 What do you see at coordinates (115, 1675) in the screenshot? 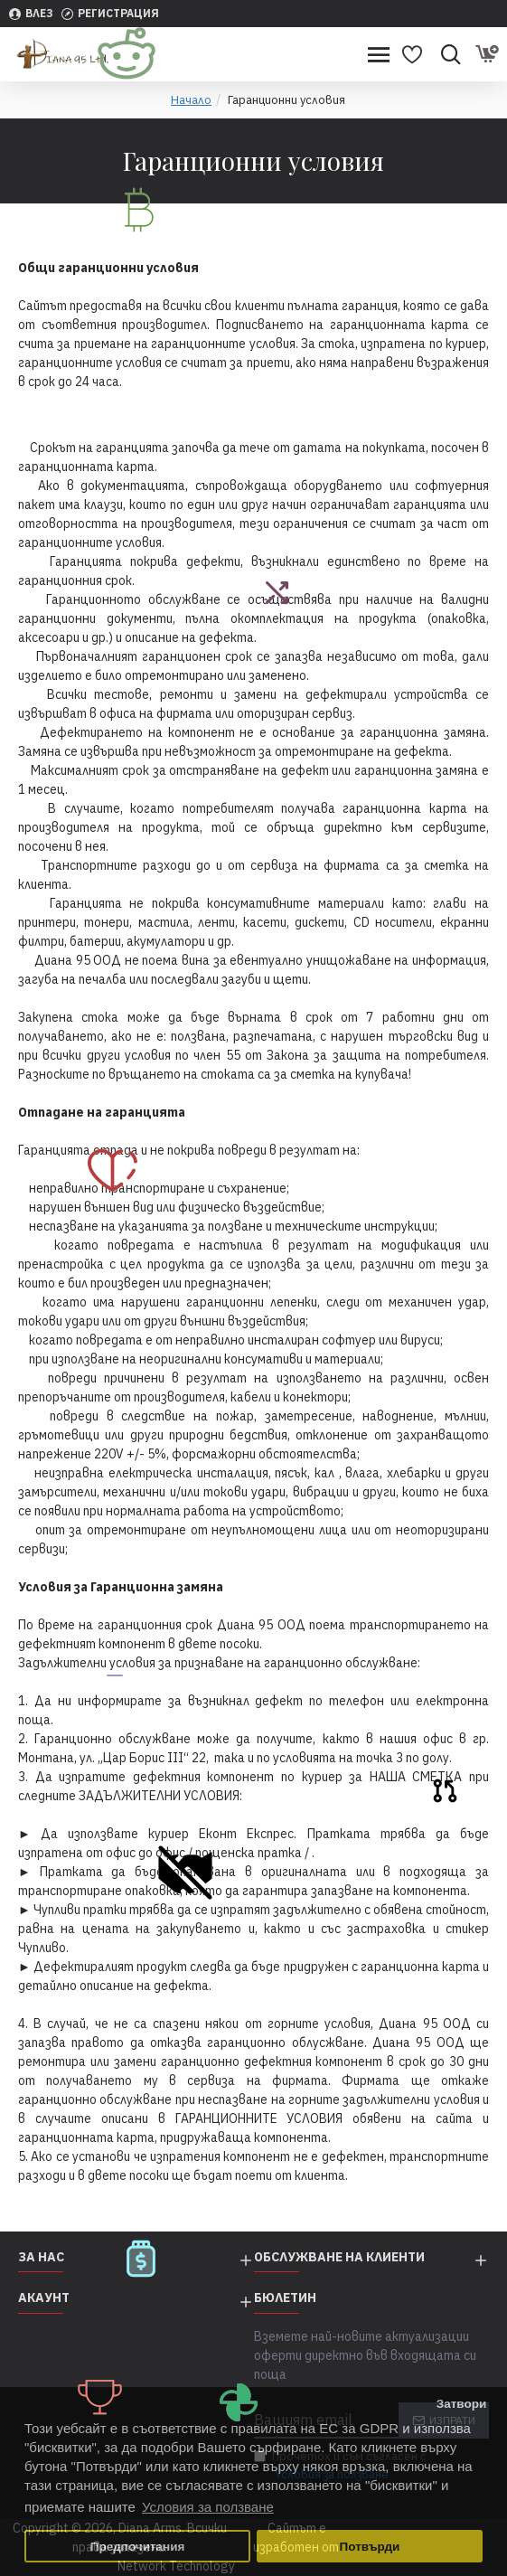
I see `decrease quantity or value` at bounding box center [115, 1675].